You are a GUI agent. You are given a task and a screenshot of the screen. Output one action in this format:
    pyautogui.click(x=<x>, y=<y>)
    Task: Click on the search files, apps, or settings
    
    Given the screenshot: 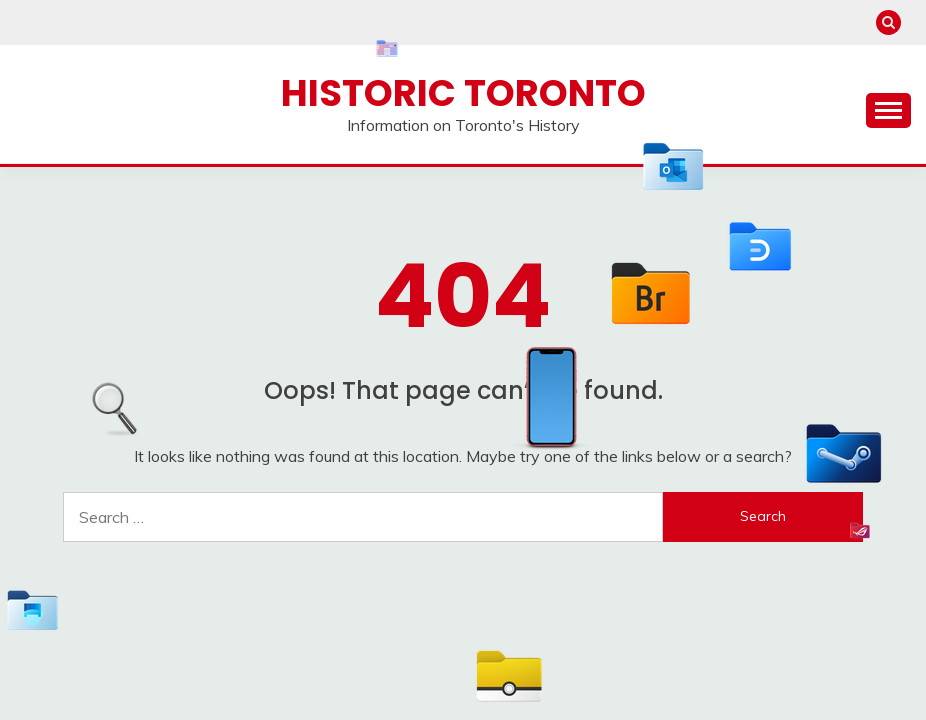 What is the action you would take?
    pyautogui.click(x=114, y=408)
    